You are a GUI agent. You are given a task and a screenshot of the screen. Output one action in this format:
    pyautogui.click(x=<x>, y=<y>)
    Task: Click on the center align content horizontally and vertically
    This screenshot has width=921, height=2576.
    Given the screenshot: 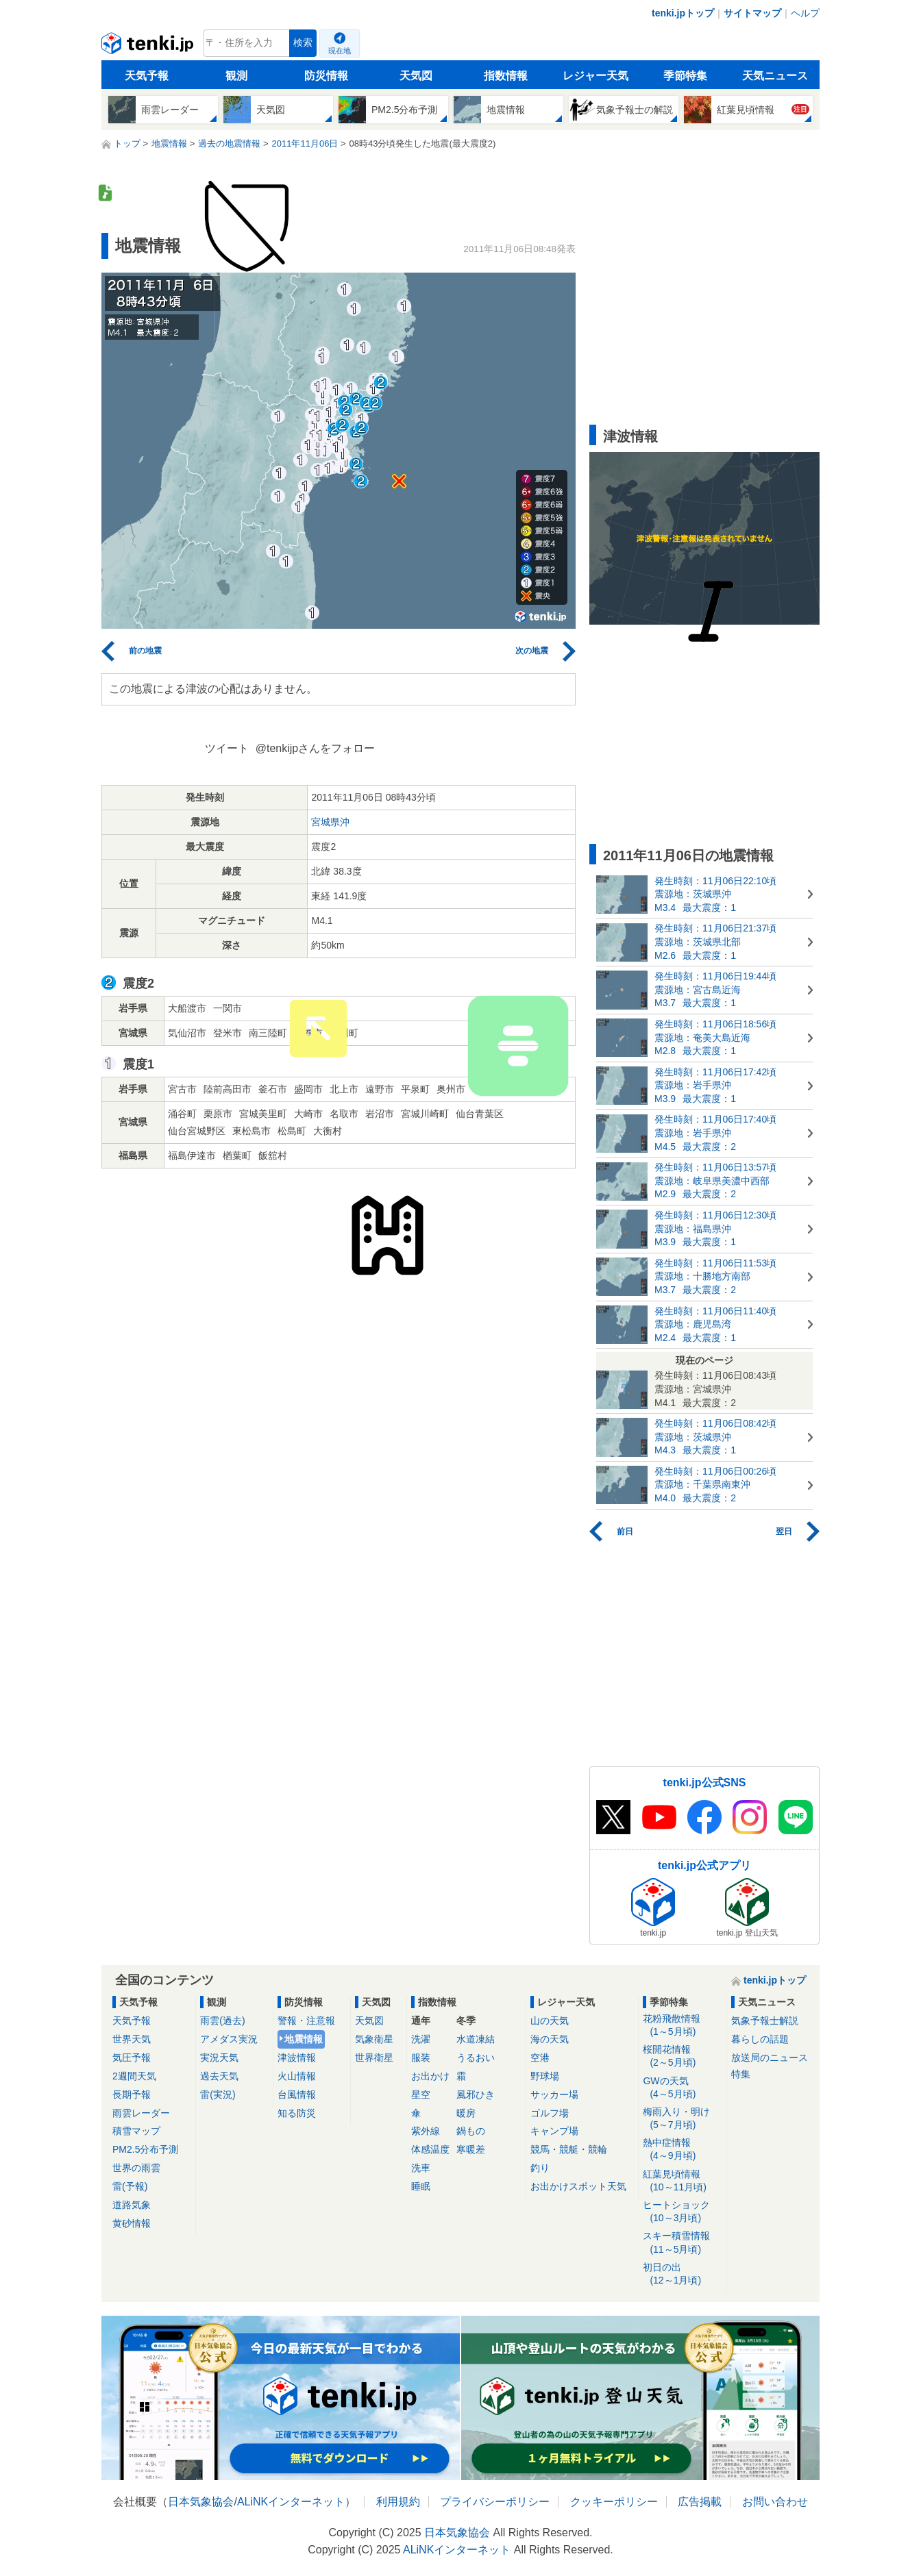 What is the action you would take?
    pyautogui.click(x=518, y=1046)
    